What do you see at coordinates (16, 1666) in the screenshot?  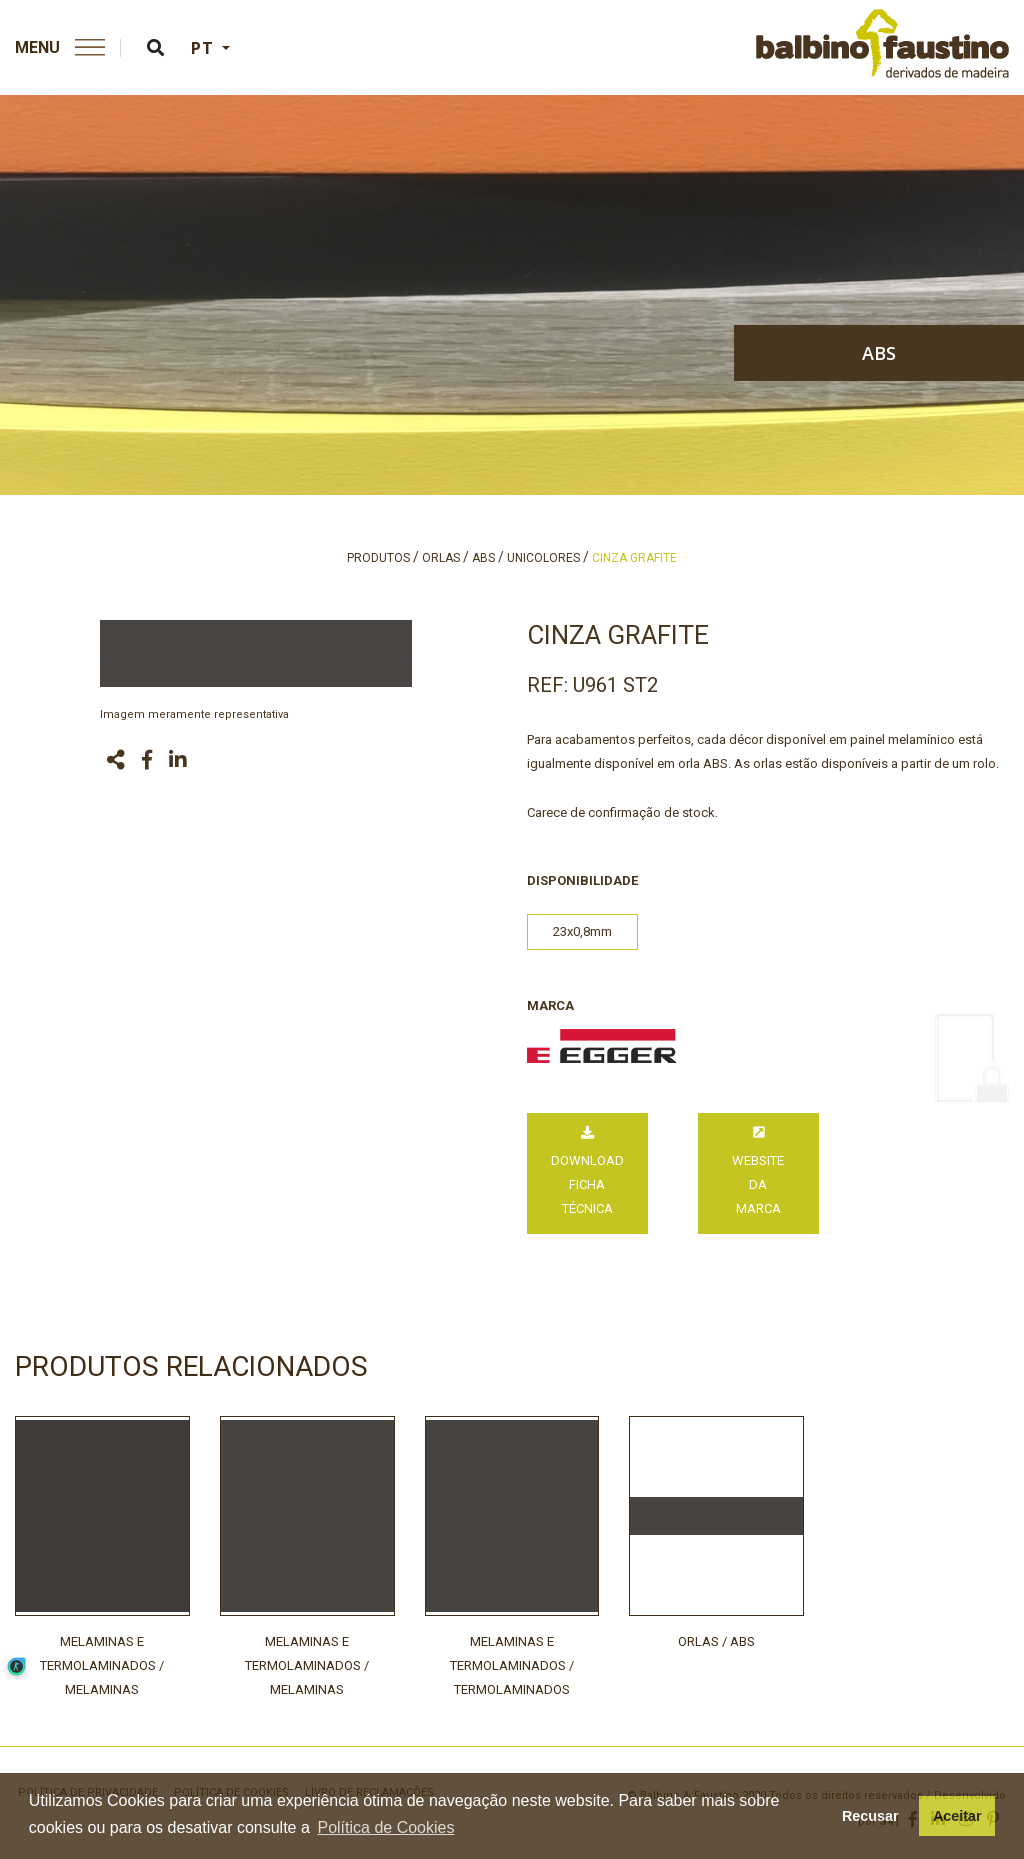 I see `open css editing application` at bounding box center [16, 1666].